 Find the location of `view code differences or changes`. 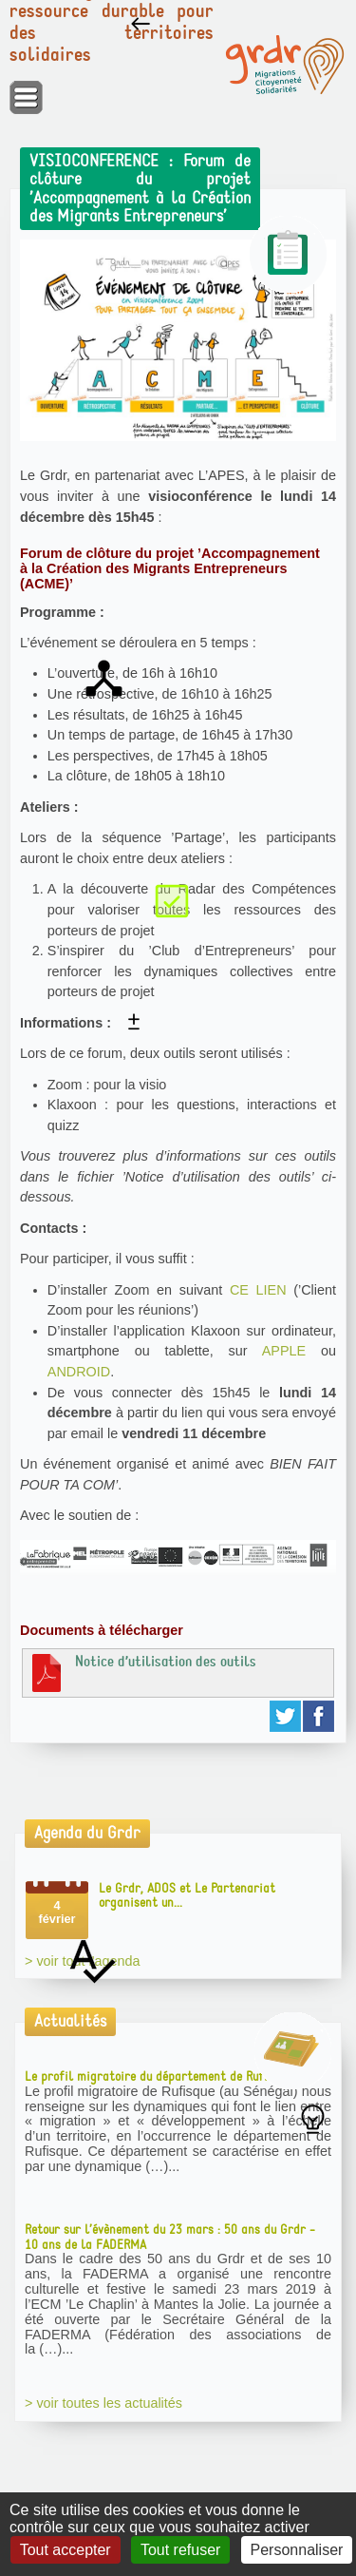

view code differences or changes is located at coordinates (134, 1022).